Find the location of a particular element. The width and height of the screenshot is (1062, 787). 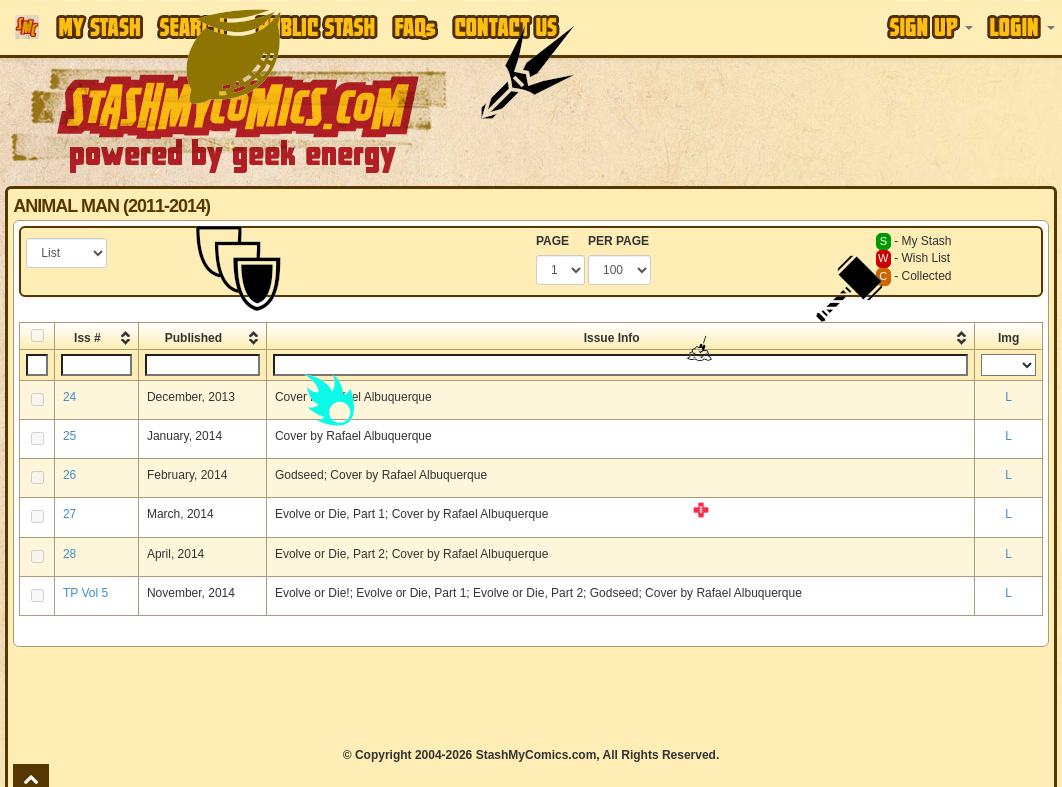

indicates a burning or fire effect status is located at coordinates (327, 398).